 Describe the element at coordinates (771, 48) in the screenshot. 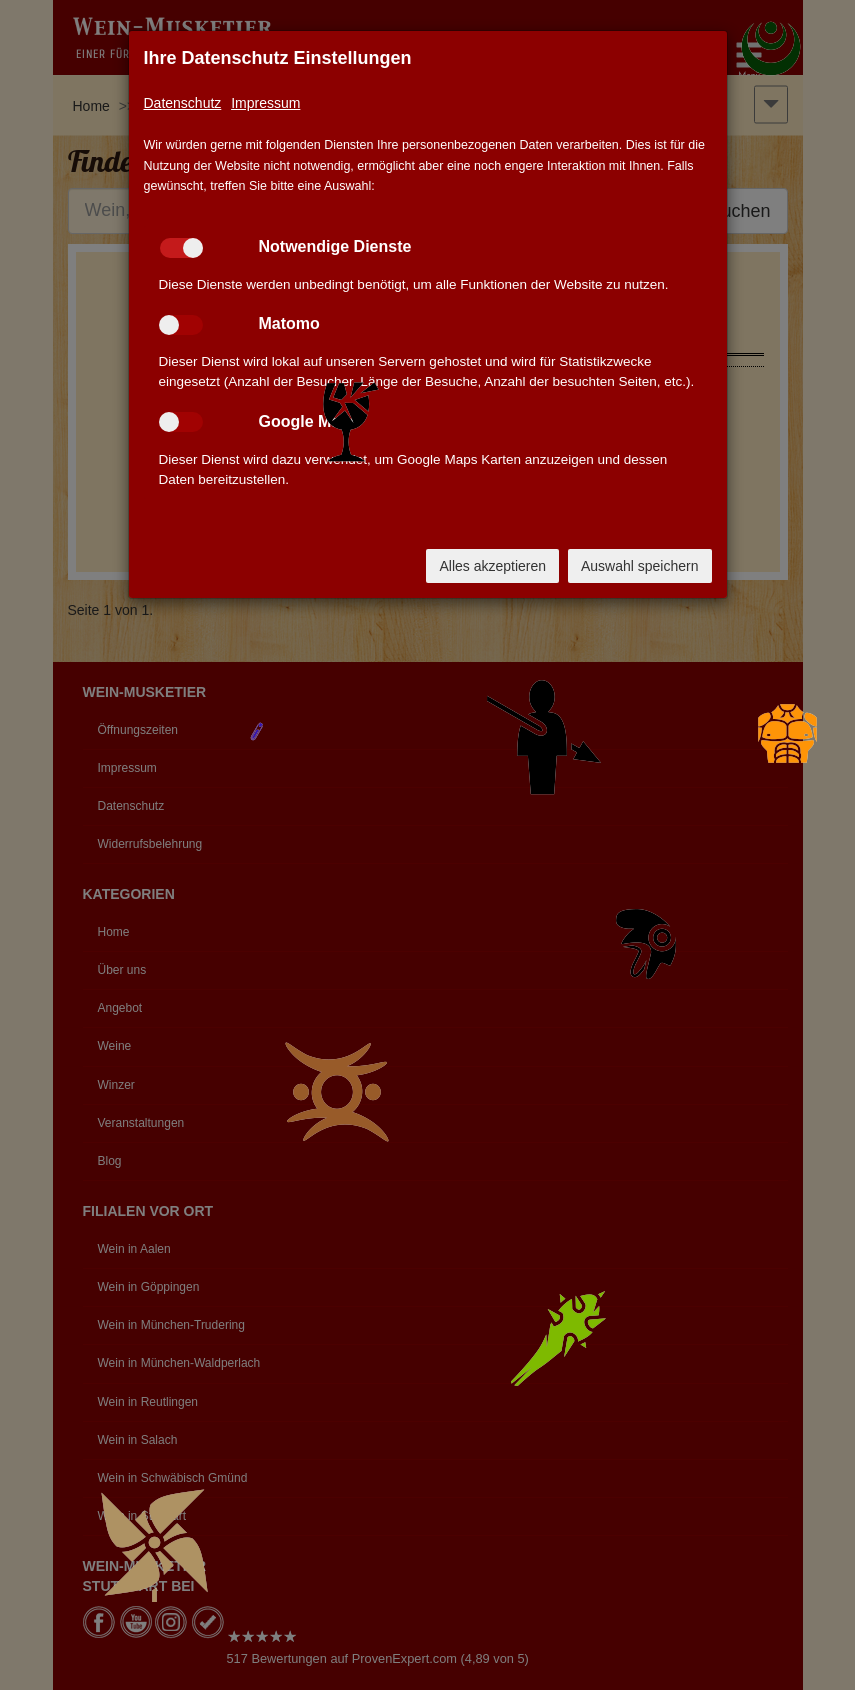

I see `indicates a loading or syncing state` at that location.